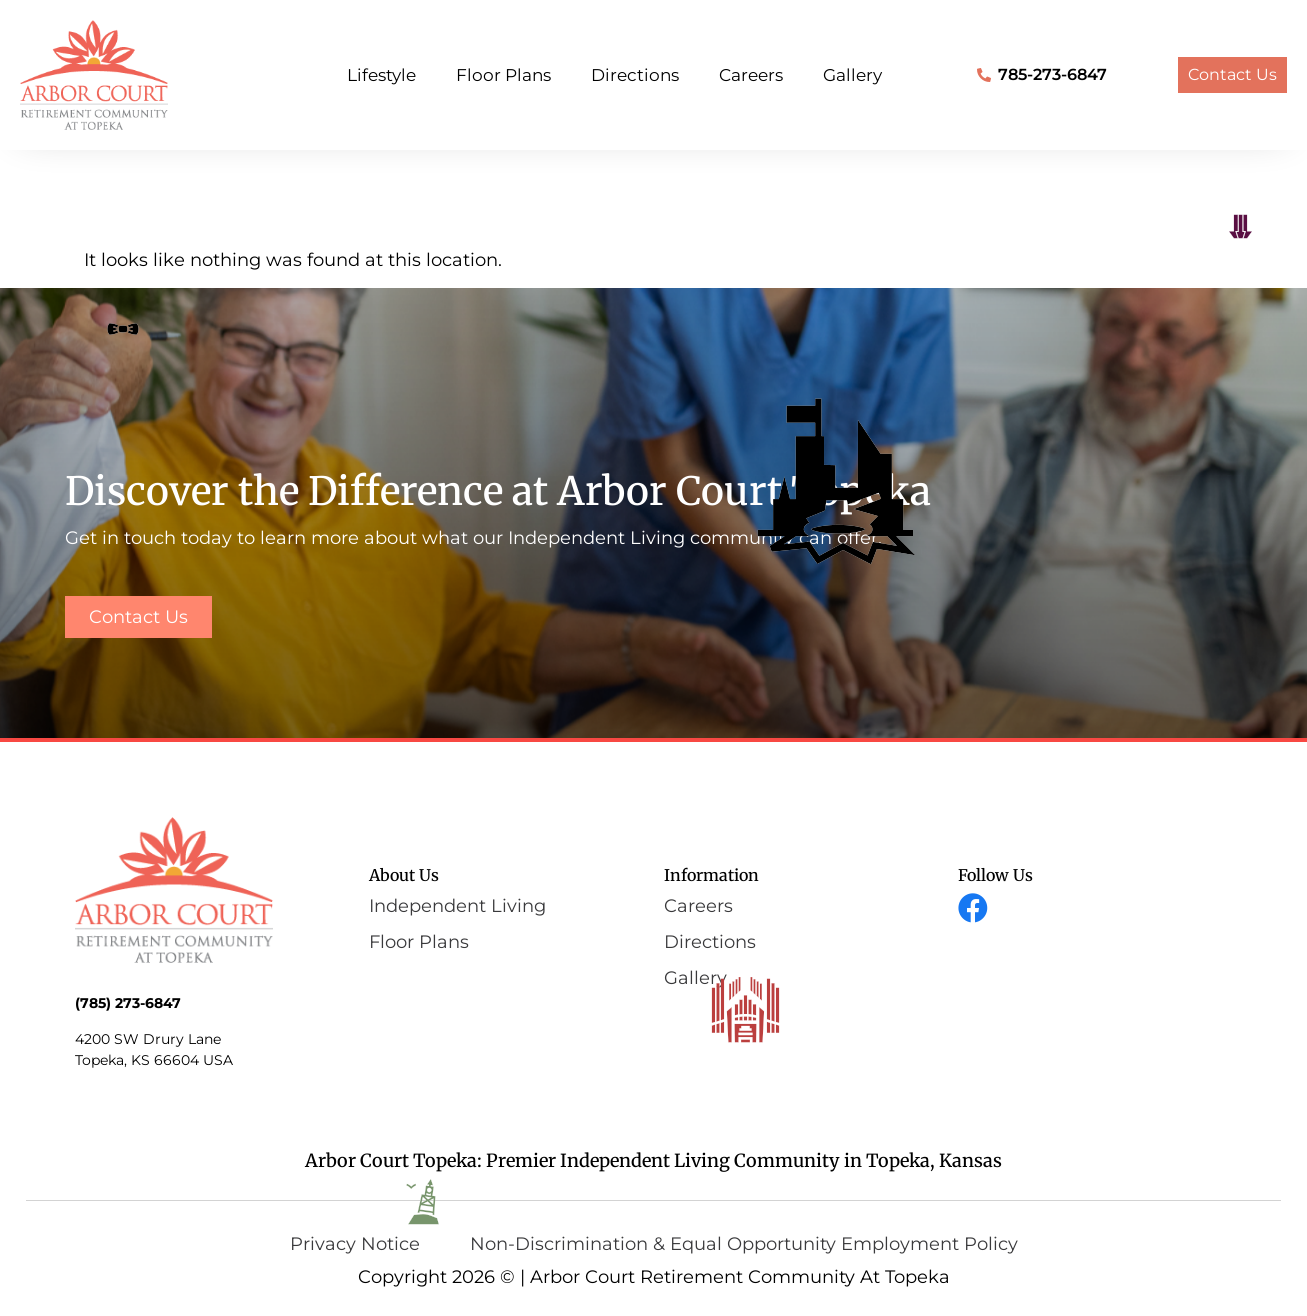  I want to click on activate a powerful downward attack or smash move, so click(1240, 226).